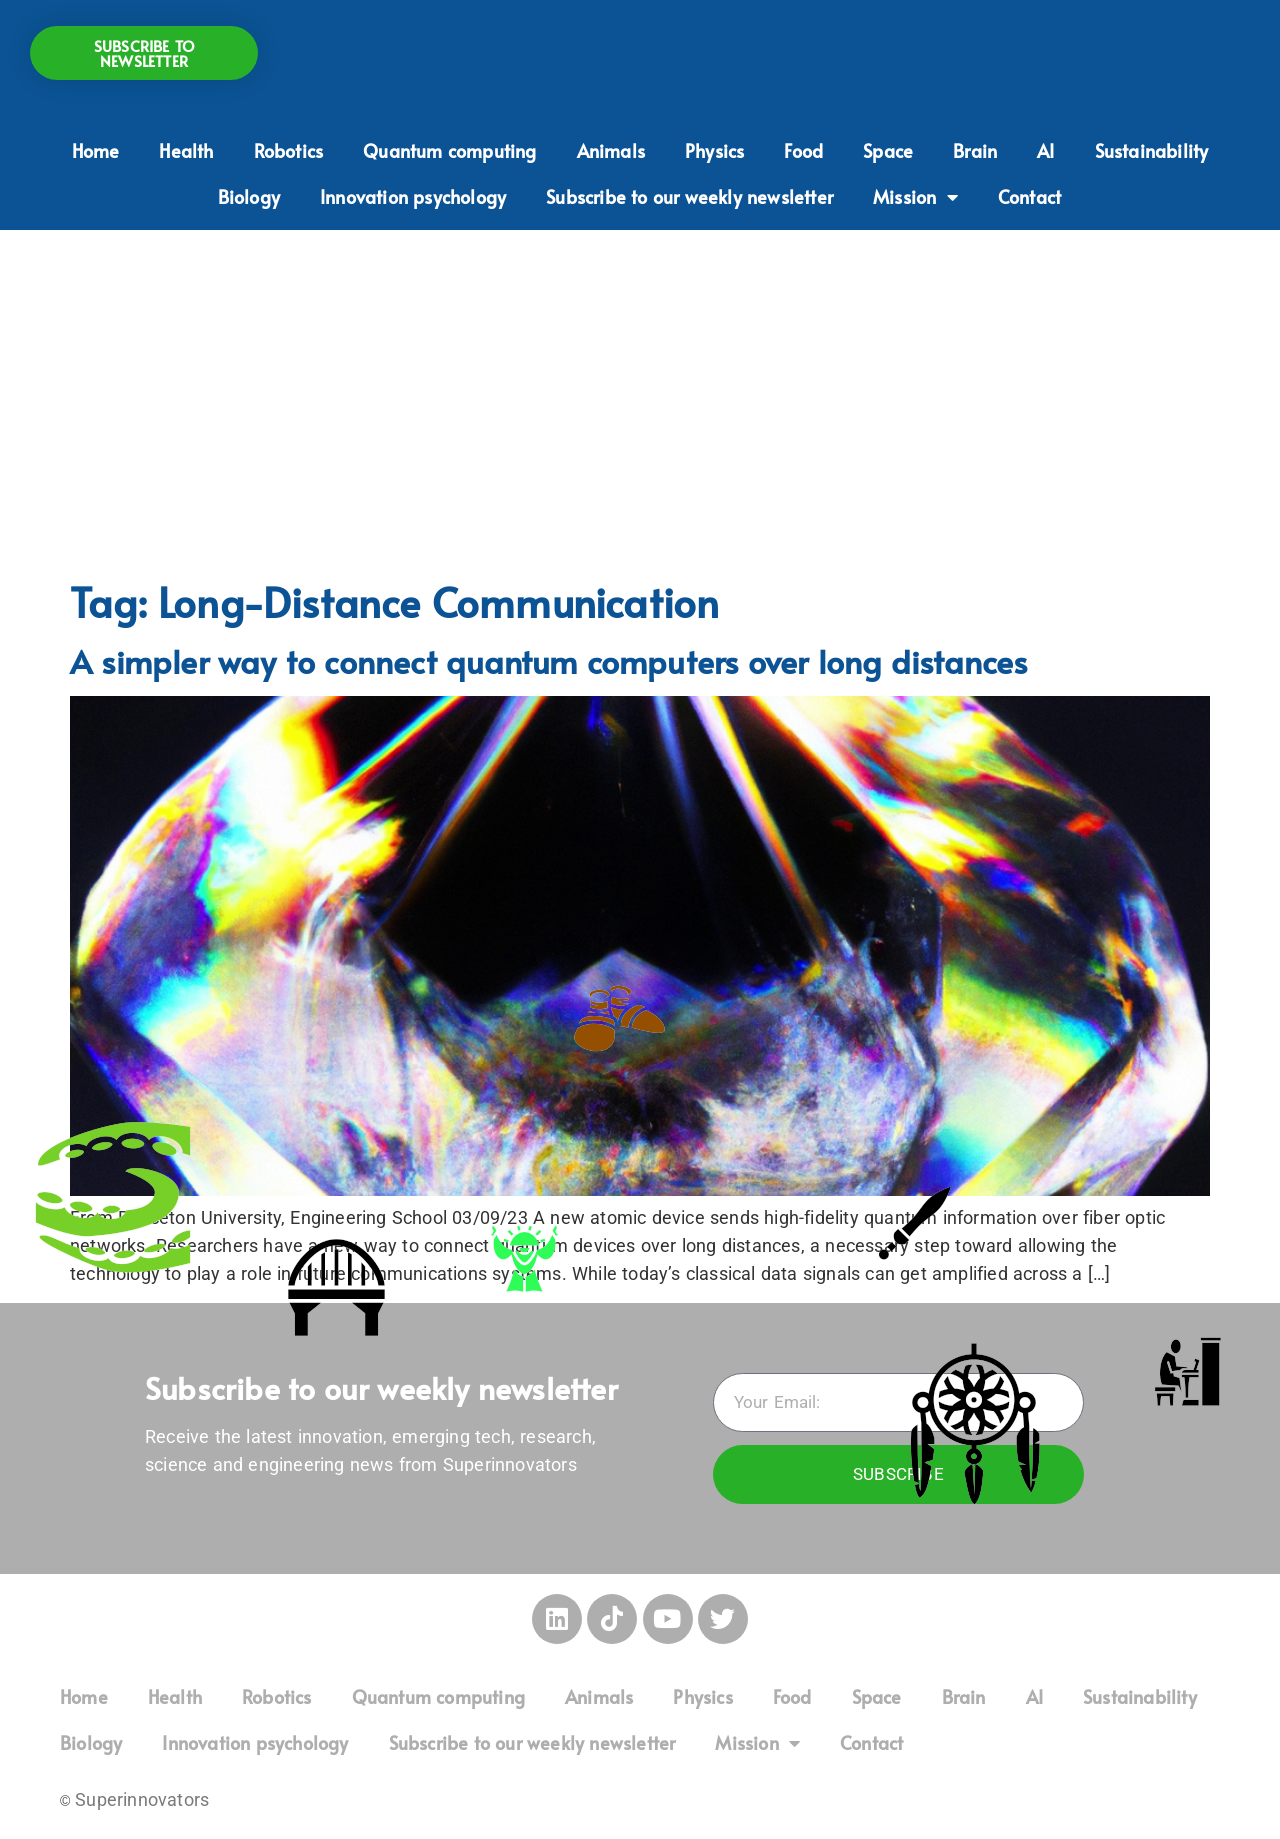  What do you see at coordinates (113, 1198) in the screenshot?
I see `indicates a blocked area or monster hazard in gameplay` at bounding box center [113, 1198].